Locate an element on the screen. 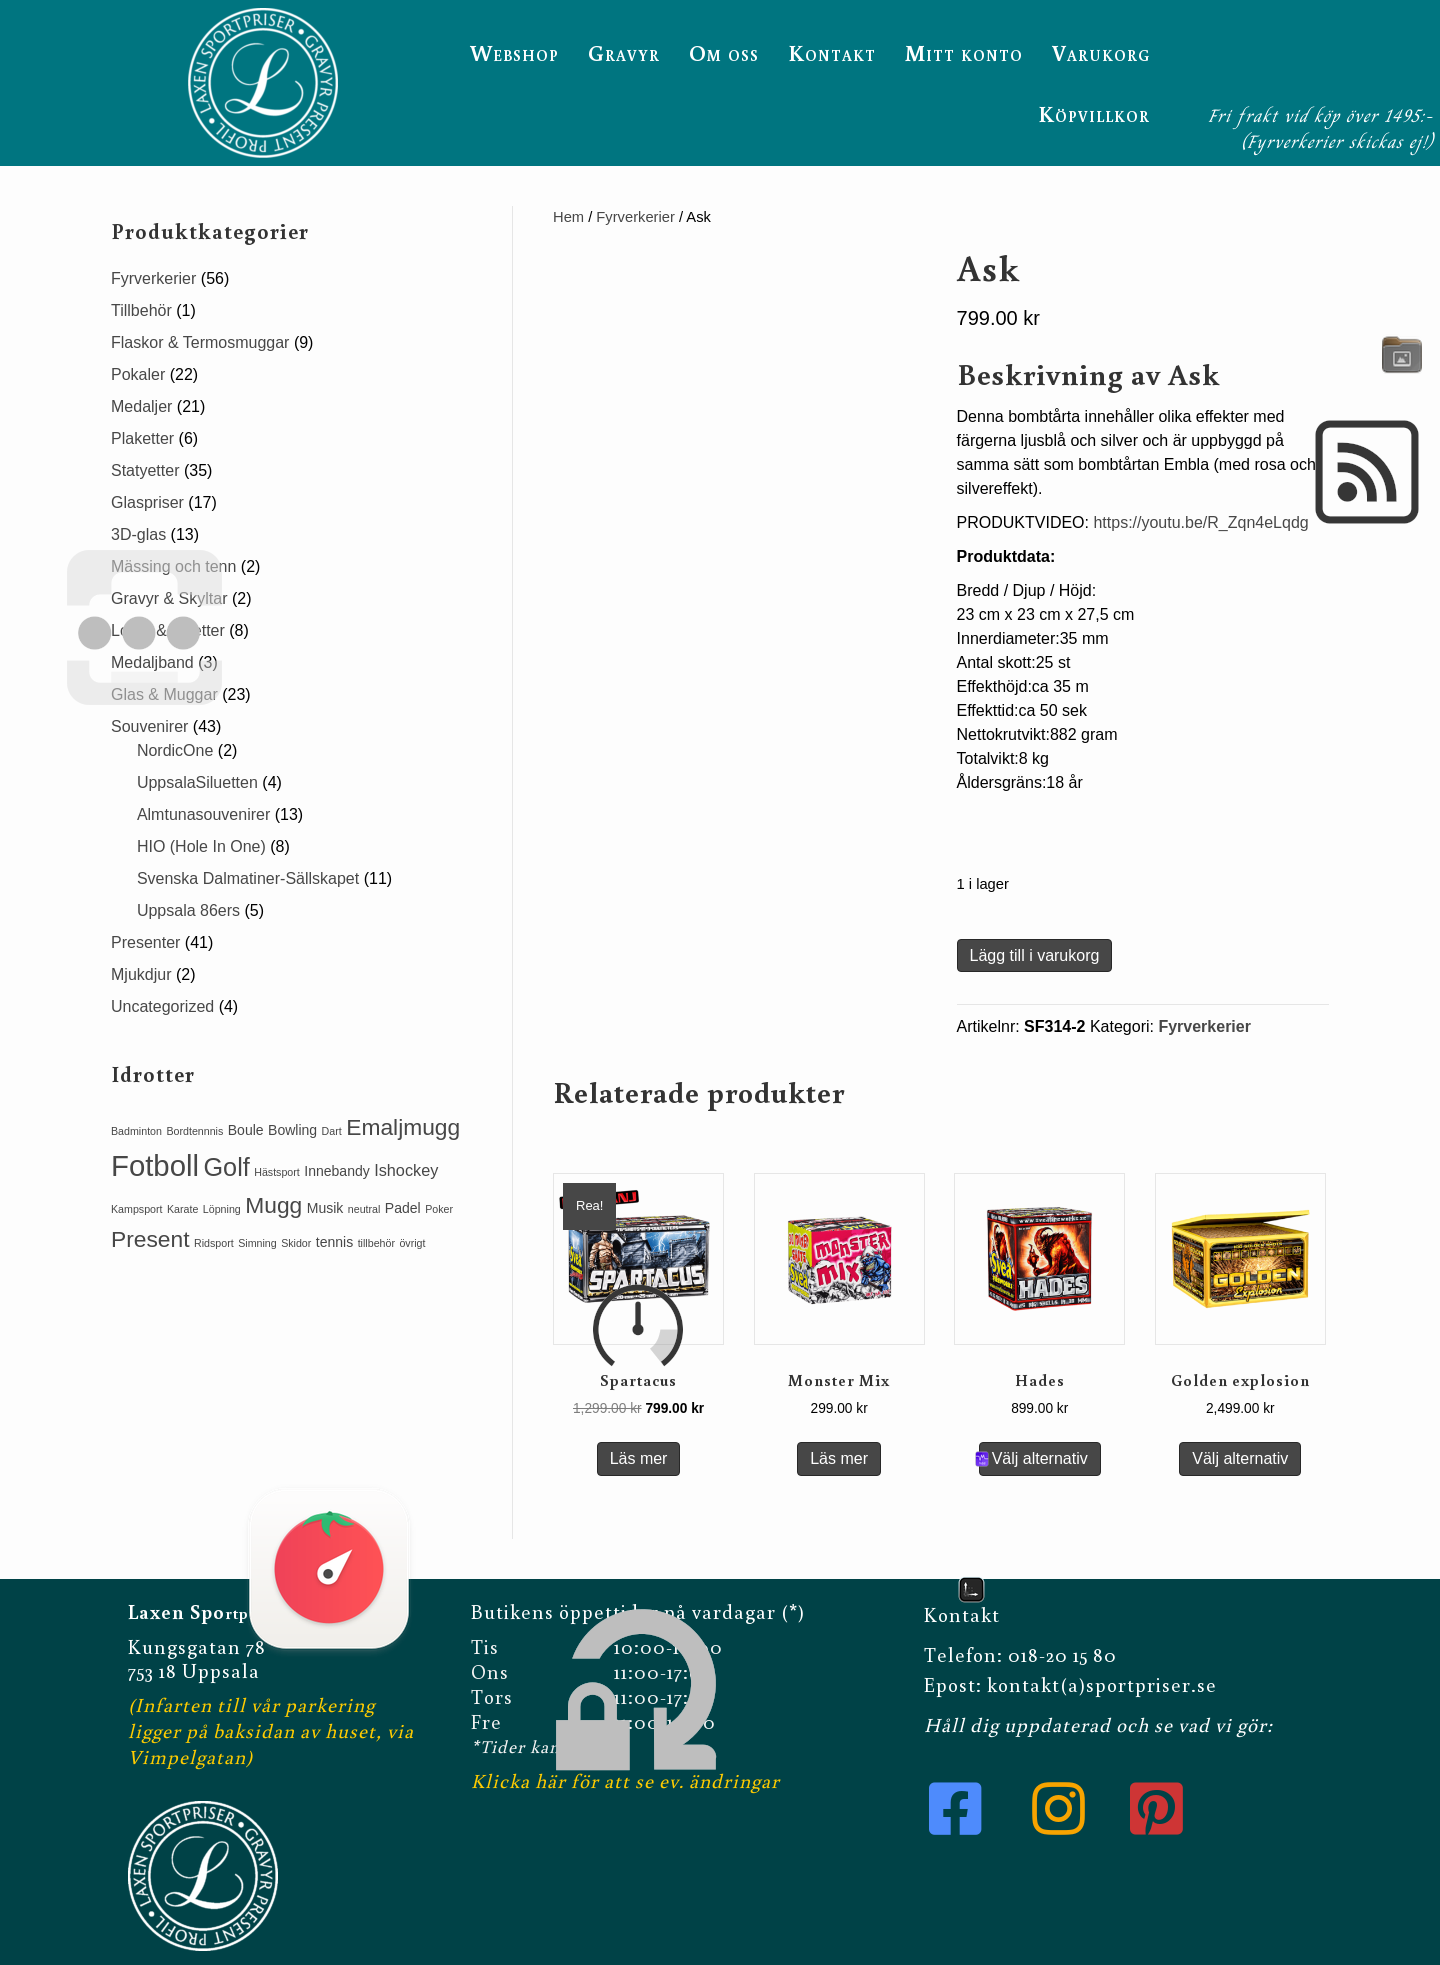 The image size is (1440, 1965). virtualbox hard disk drive file is located at coordinates (982, 1459).